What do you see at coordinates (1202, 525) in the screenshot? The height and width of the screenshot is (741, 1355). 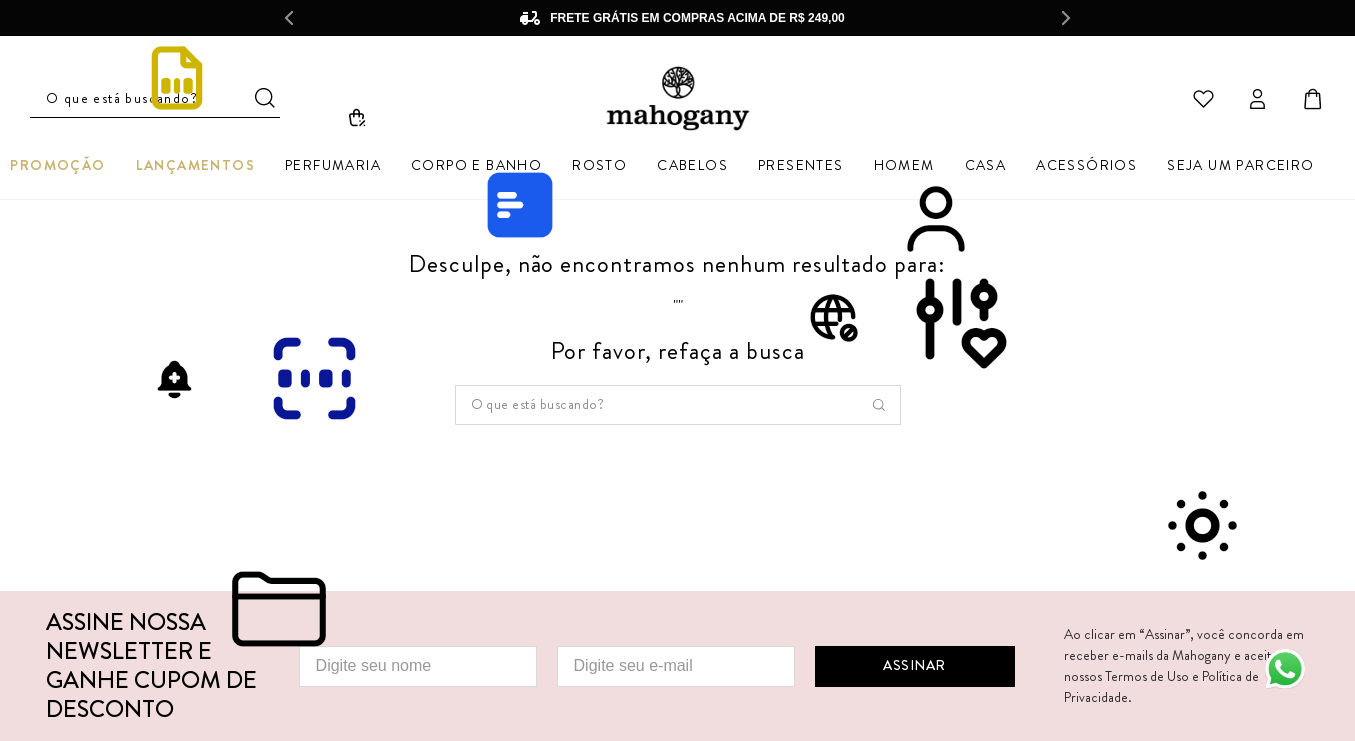 I see `decrease screen brightness` at bounding box center [1202, 525].